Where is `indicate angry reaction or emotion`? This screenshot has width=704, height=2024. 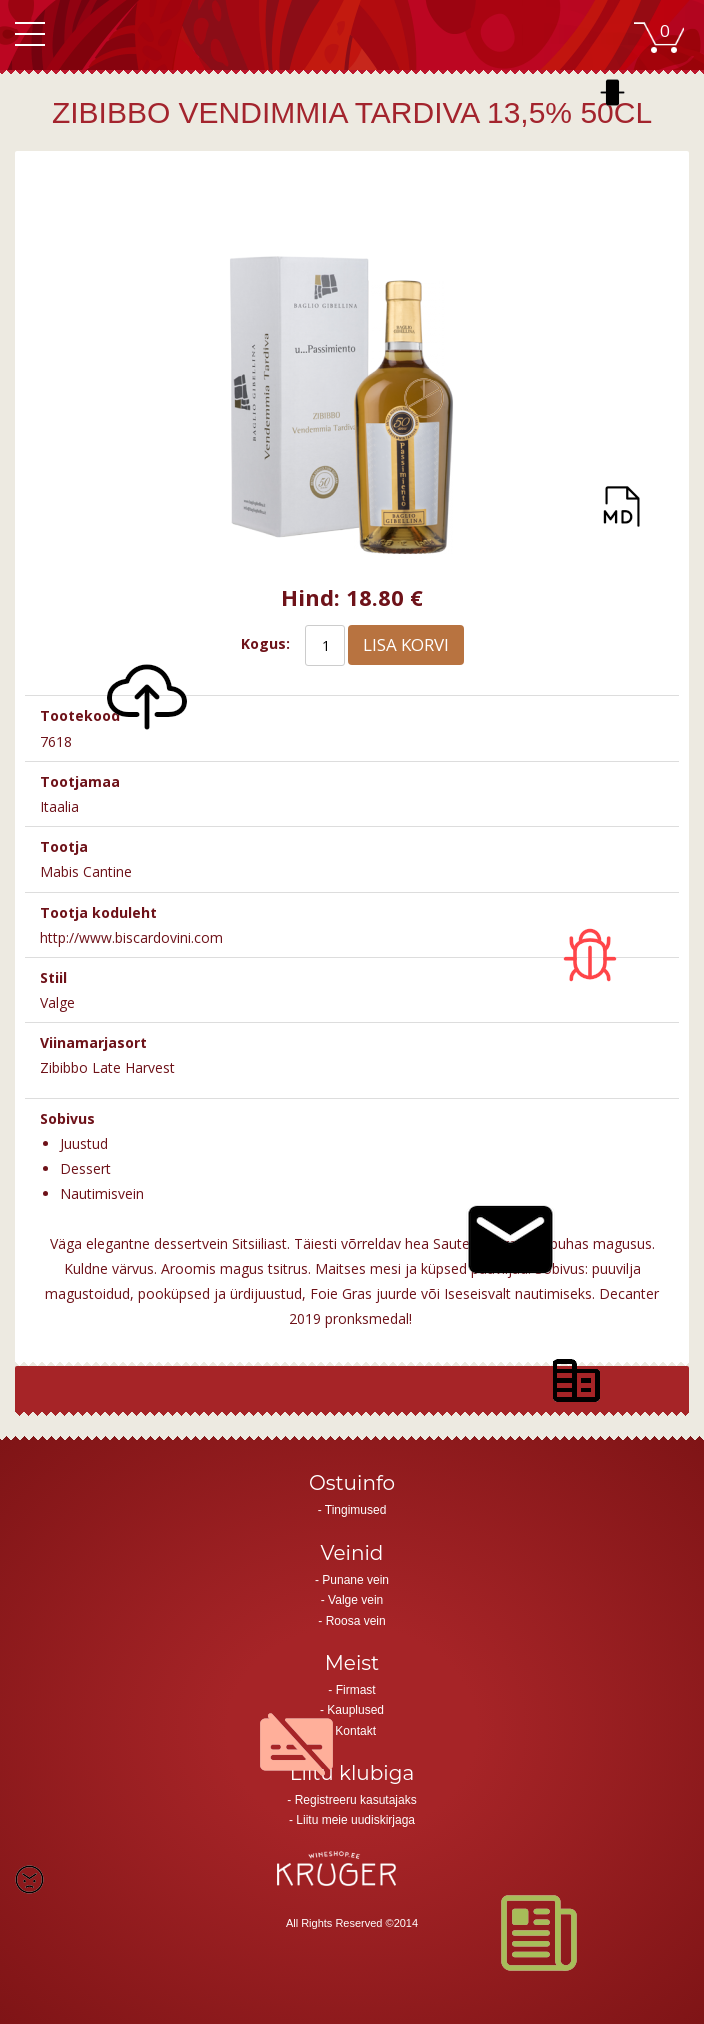 indicate angry reaction or emotion is located at coordinates (29, 1879).